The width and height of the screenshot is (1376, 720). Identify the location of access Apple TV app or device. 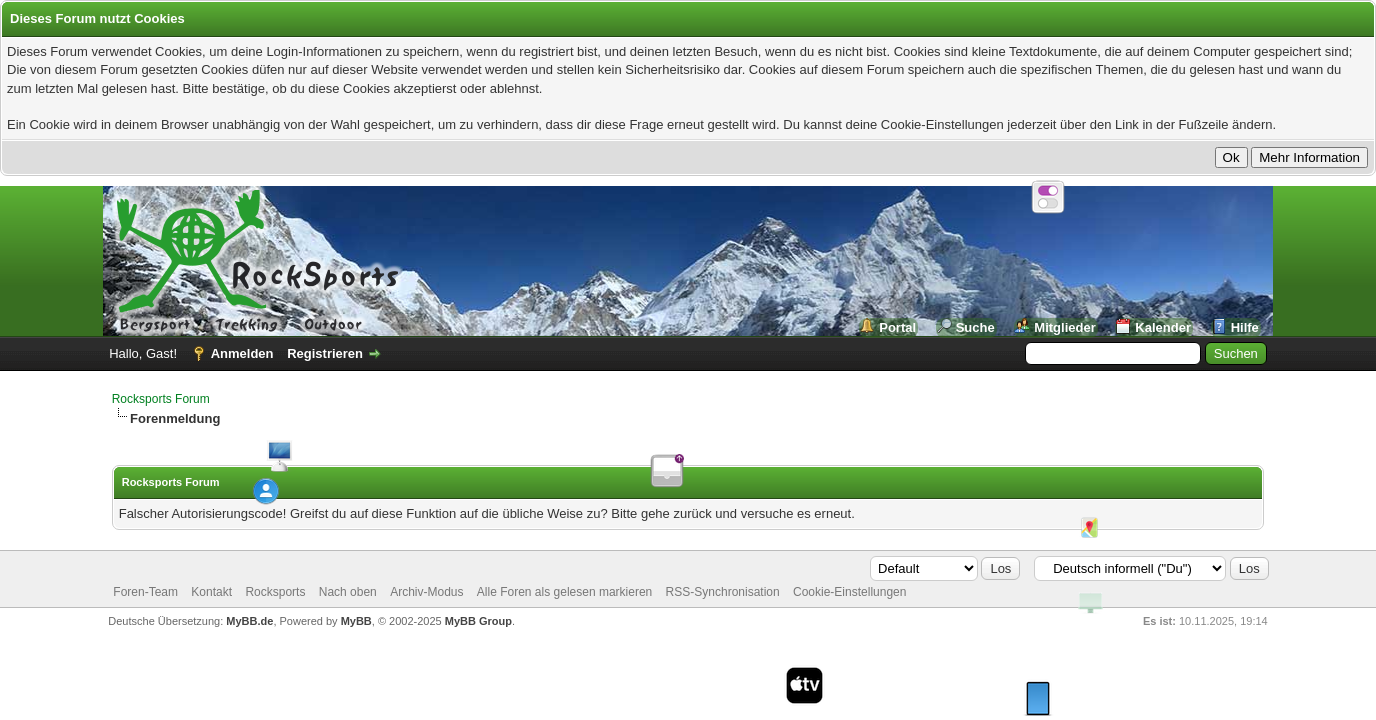
(804, 685).